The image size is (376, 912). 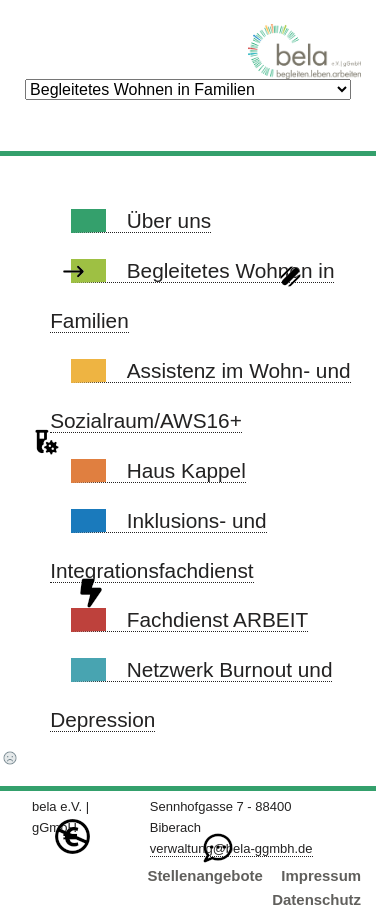 I want to click on proceed to the next step, so click(x=73, y=271).